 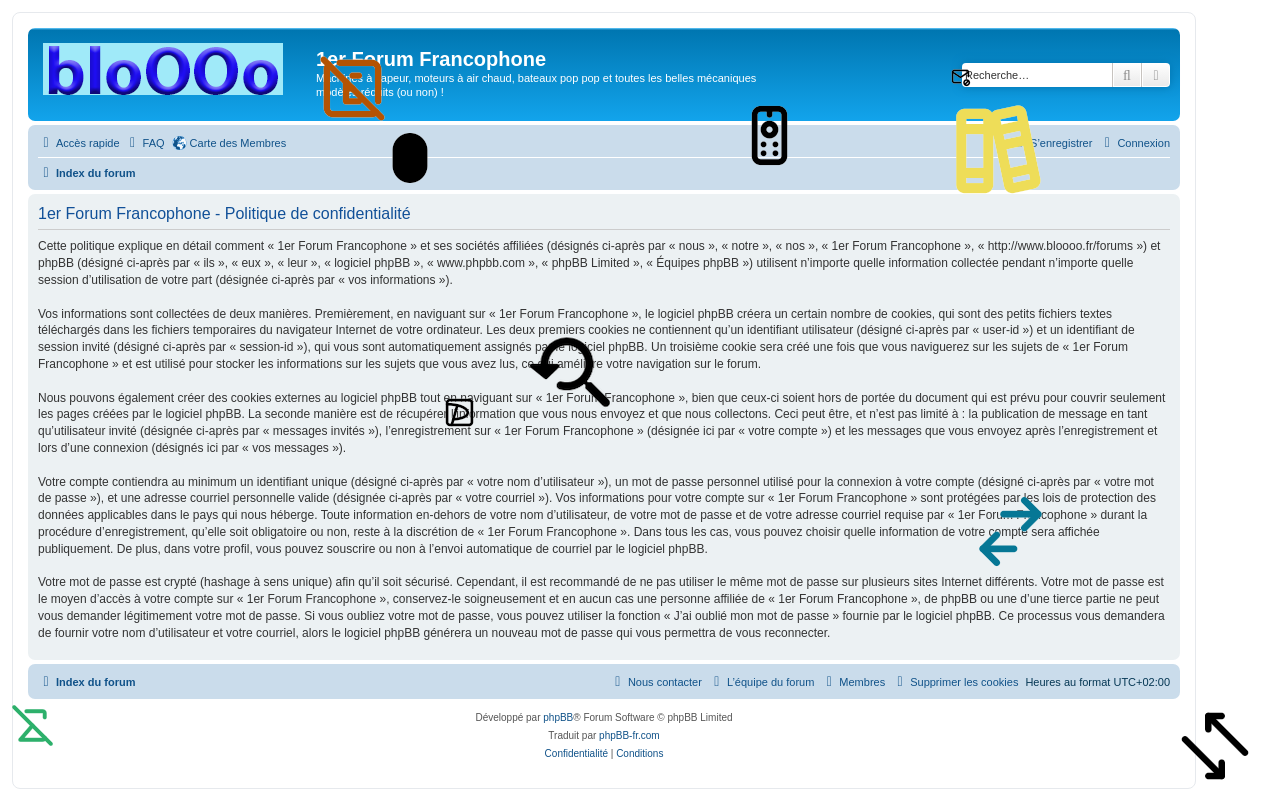 What do you see at coordinates (571, 374) in the screenshot?
I see `redo or retry a search` at bounding box center [571, 374].